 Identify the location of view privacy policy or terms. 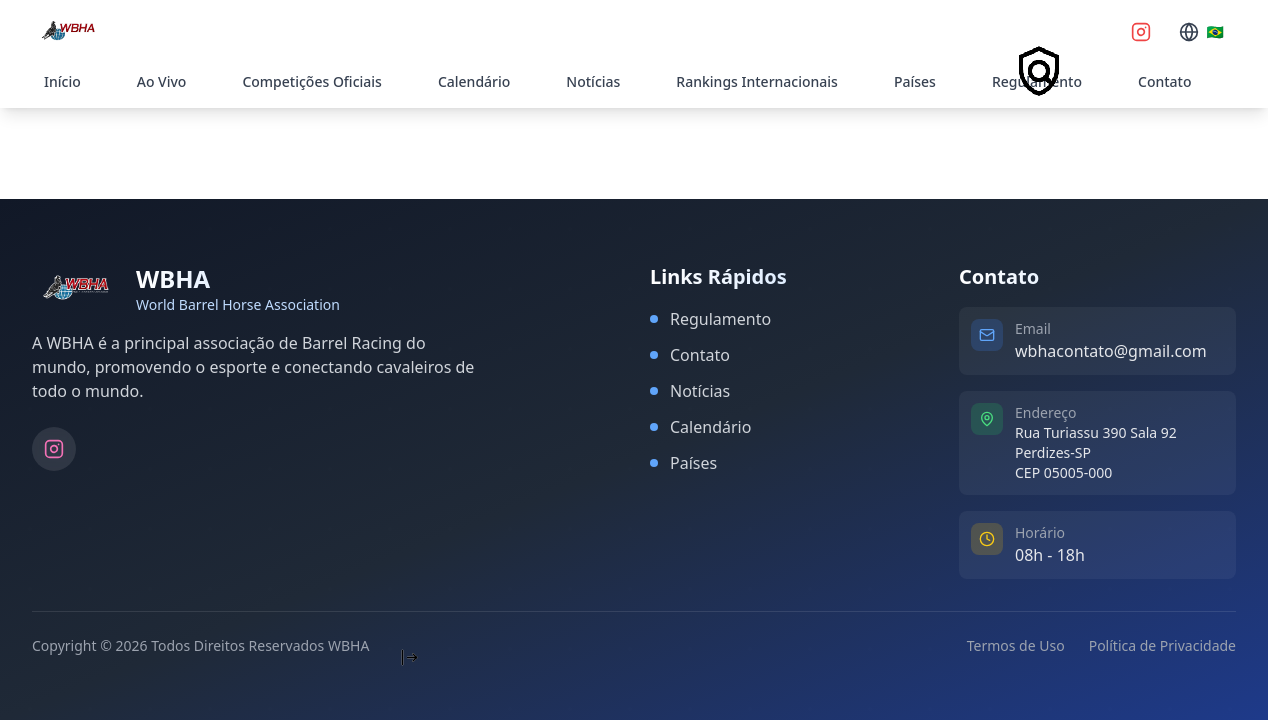
(1039, 71).